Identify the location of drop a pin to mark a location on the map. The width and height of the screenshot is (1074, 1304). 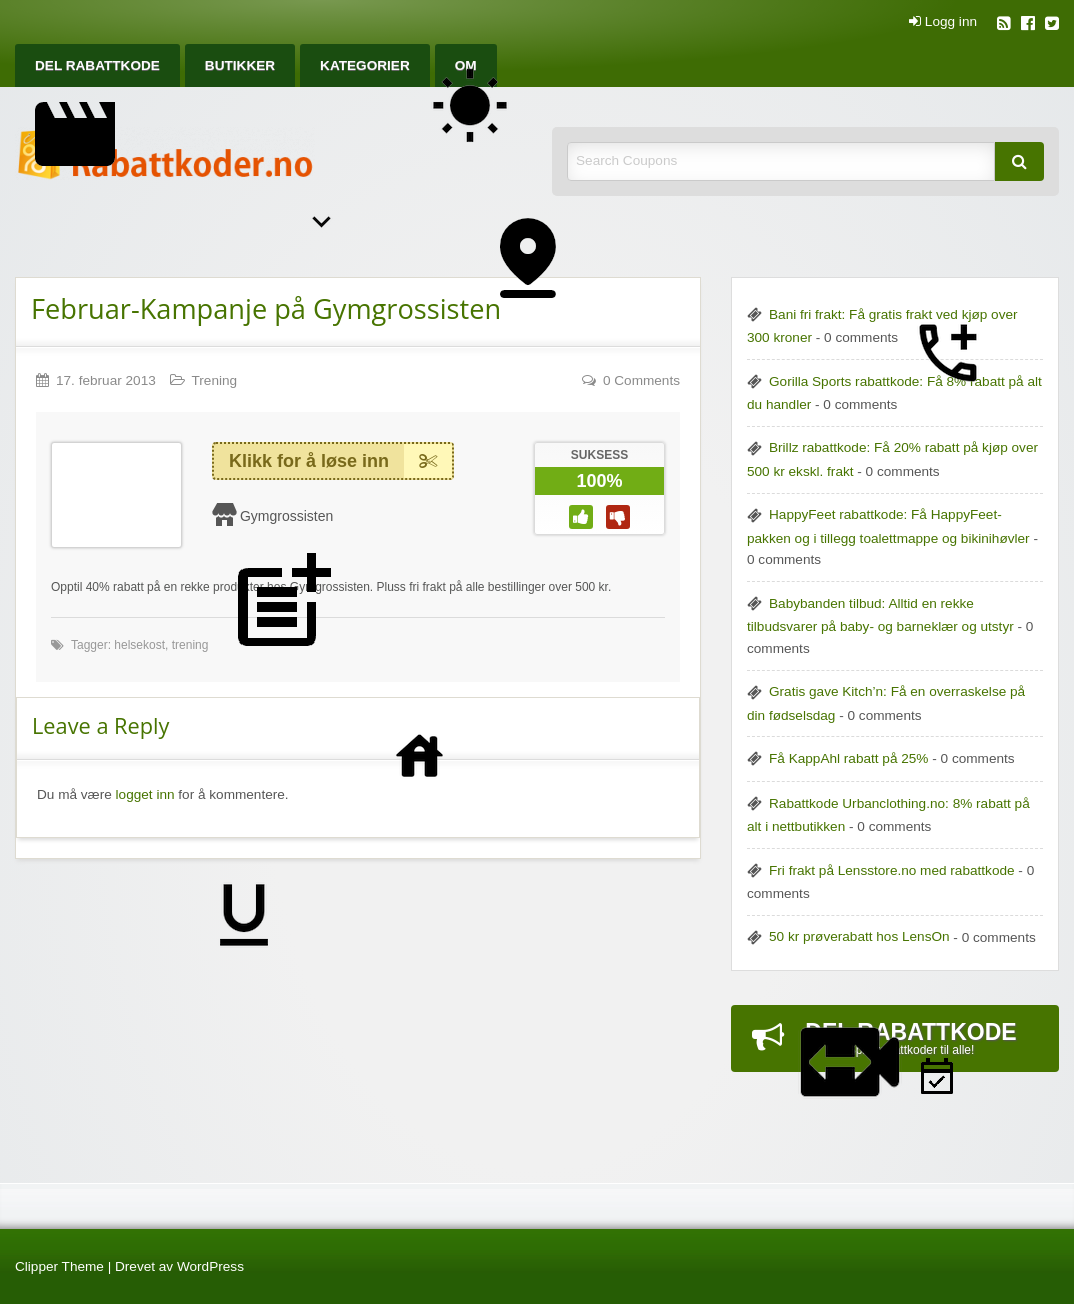
(528, 258).